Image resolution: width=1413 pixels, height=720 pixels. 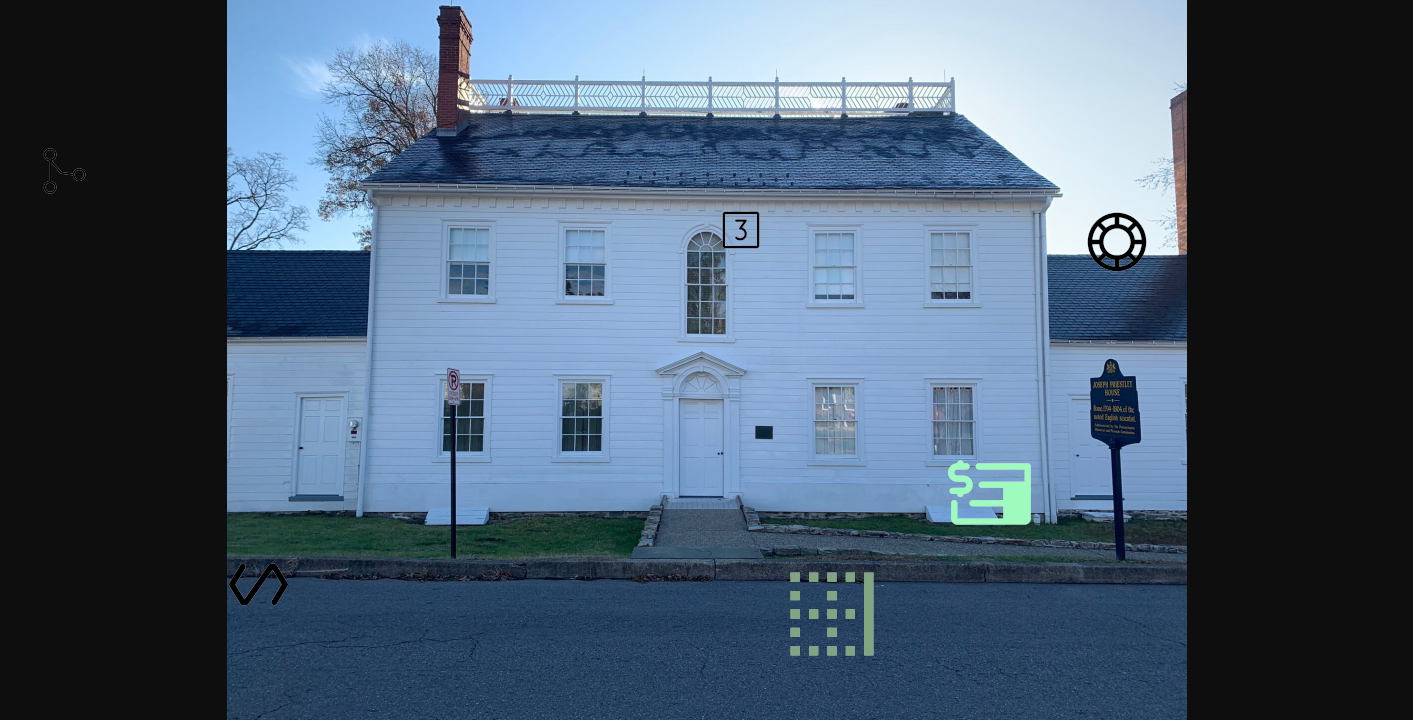 I want to click on view or access invoices, so click(x=991, y=494).